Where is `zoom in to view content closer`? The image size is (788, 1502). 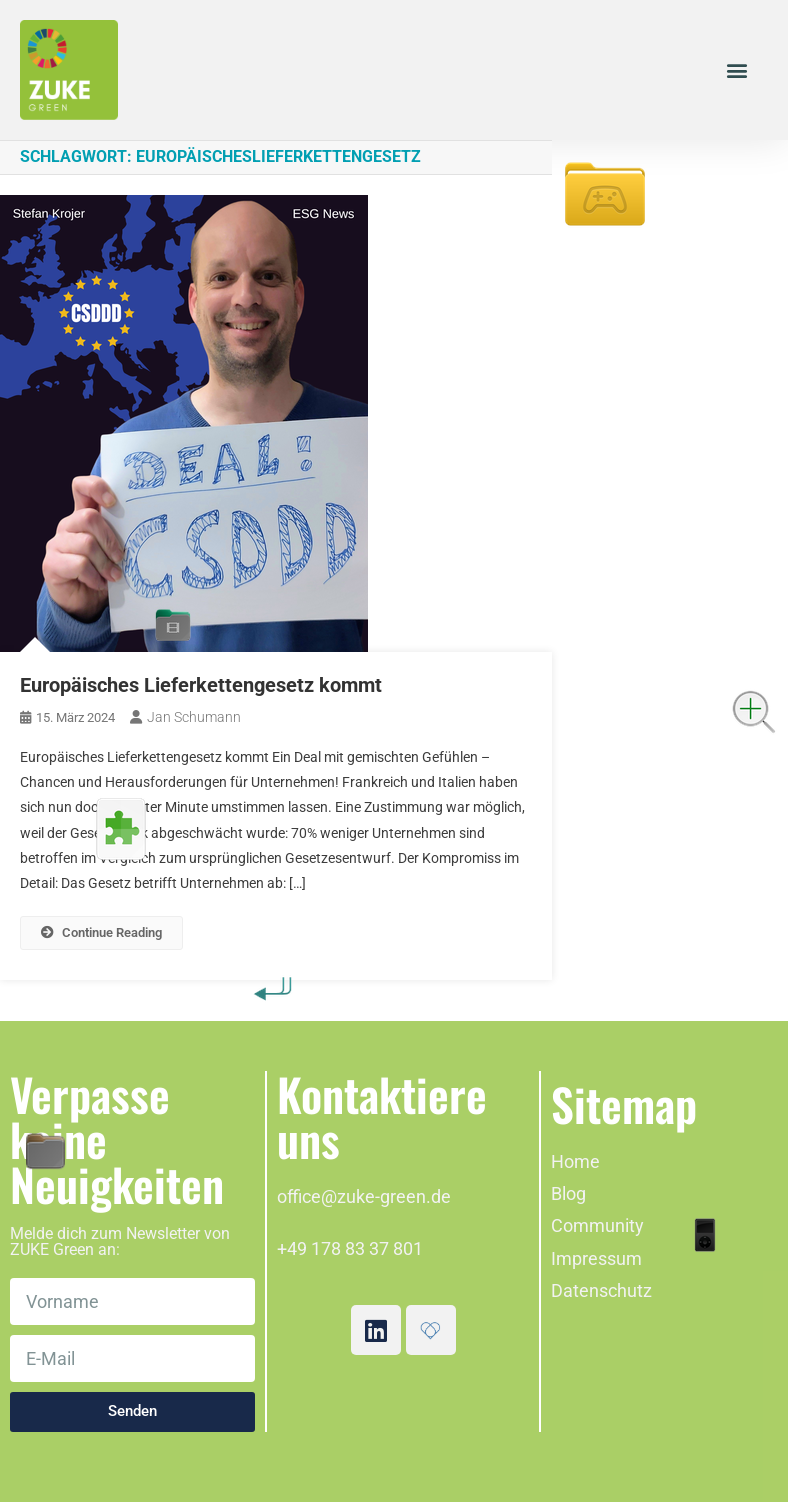 zoom in to view content closer is located at coordinates (753, 711).